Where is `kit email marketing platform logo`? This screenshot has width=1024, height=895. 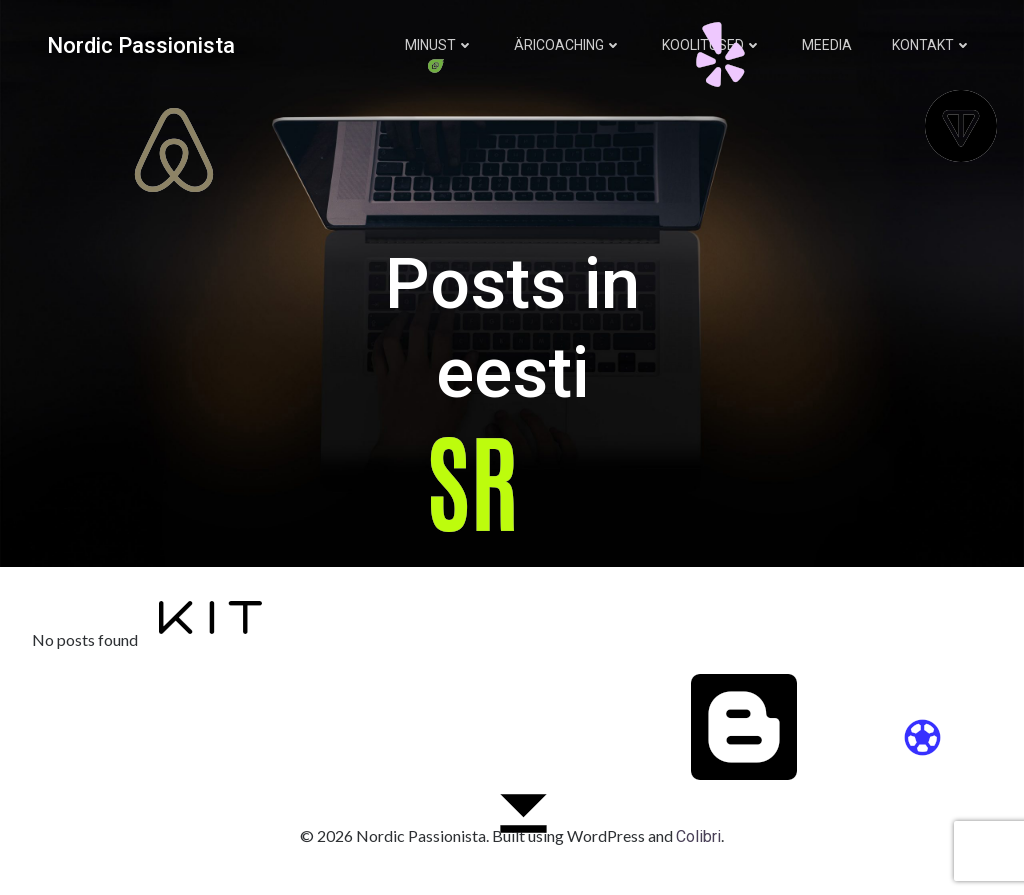 kit email marketing platform logo is located at coordinates (210, 617).